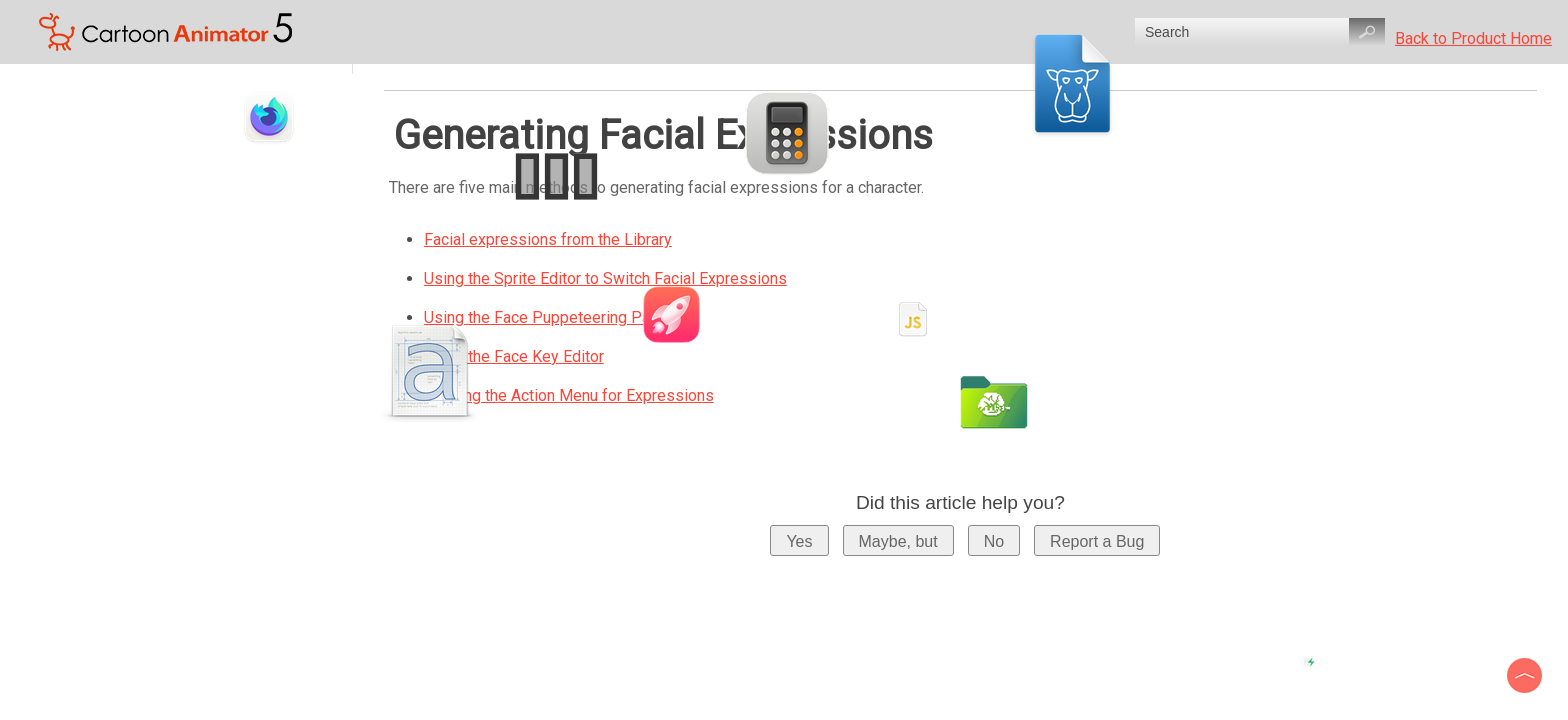  I want to click on a perl script or programming file, so click(1072, 85).